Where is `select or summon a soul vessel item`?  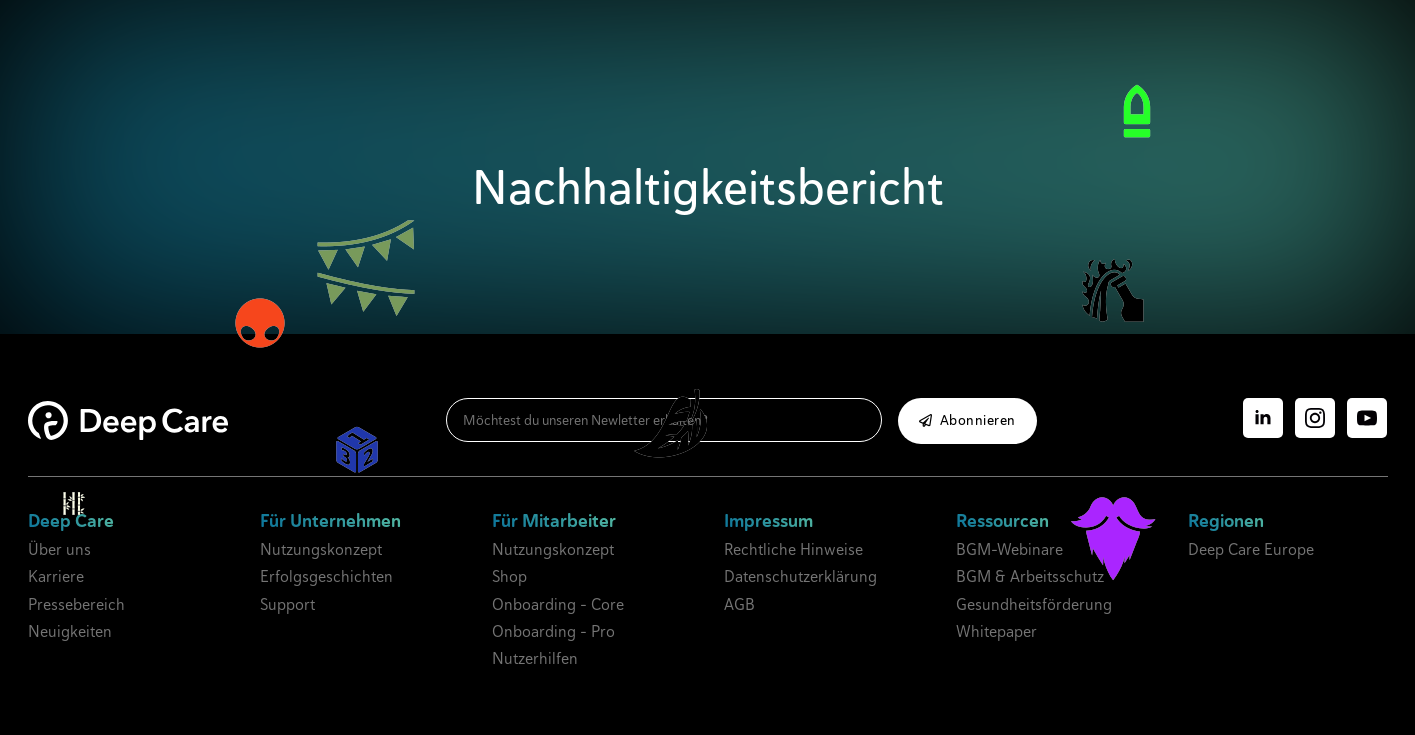
select or summon a soul vessel item is located at coordinates (260, 323).